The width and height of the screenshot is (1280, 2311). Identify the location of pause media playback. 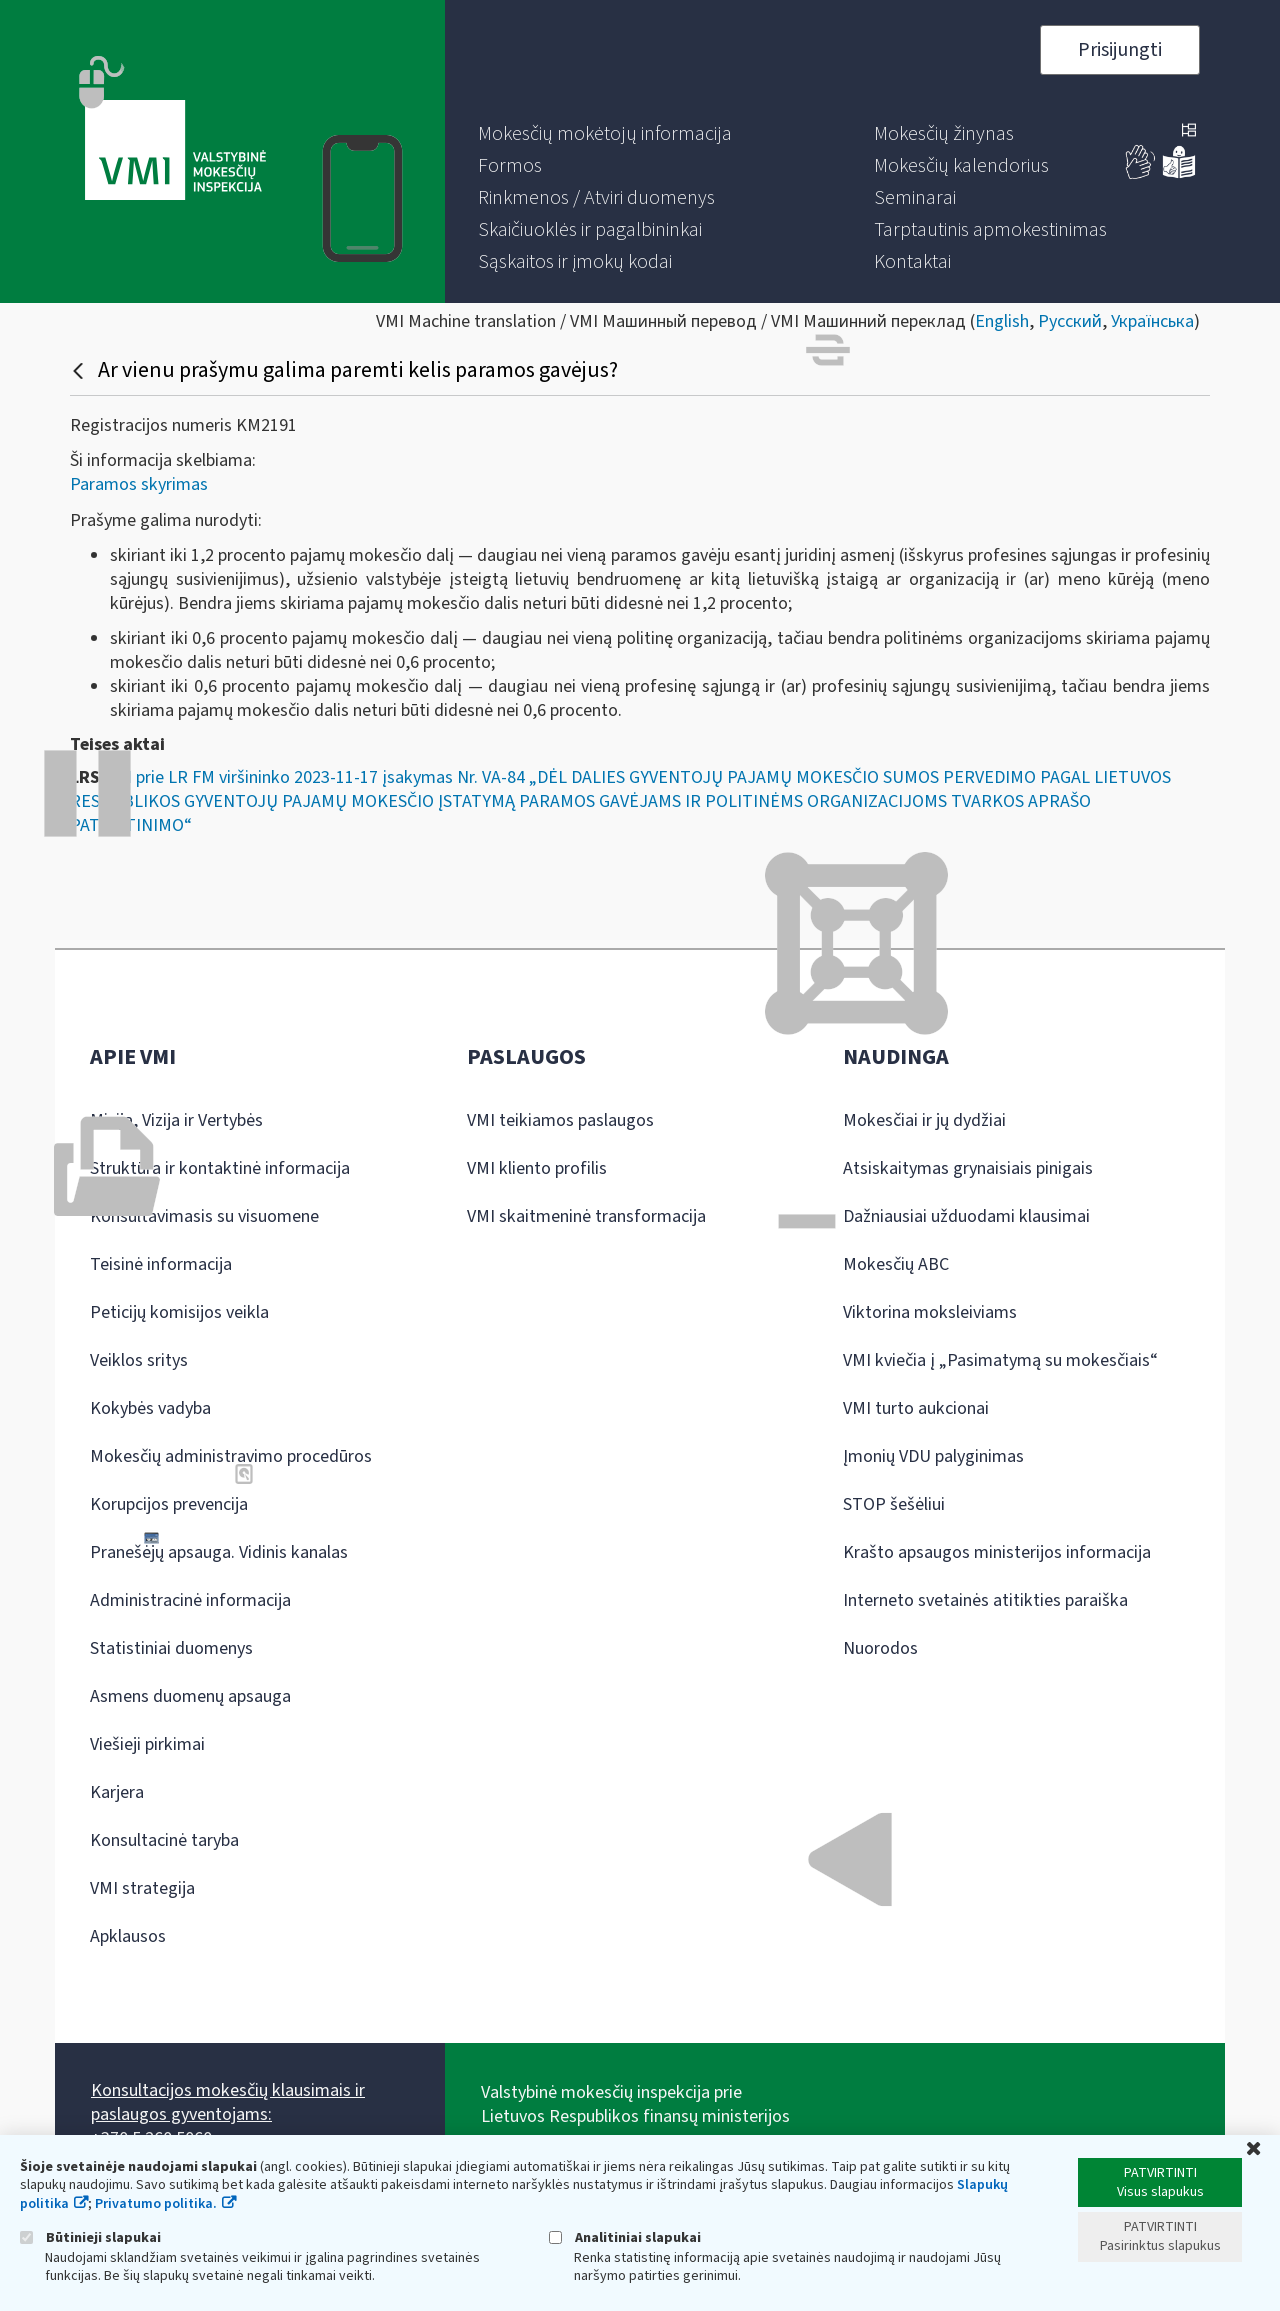
(87, 793).